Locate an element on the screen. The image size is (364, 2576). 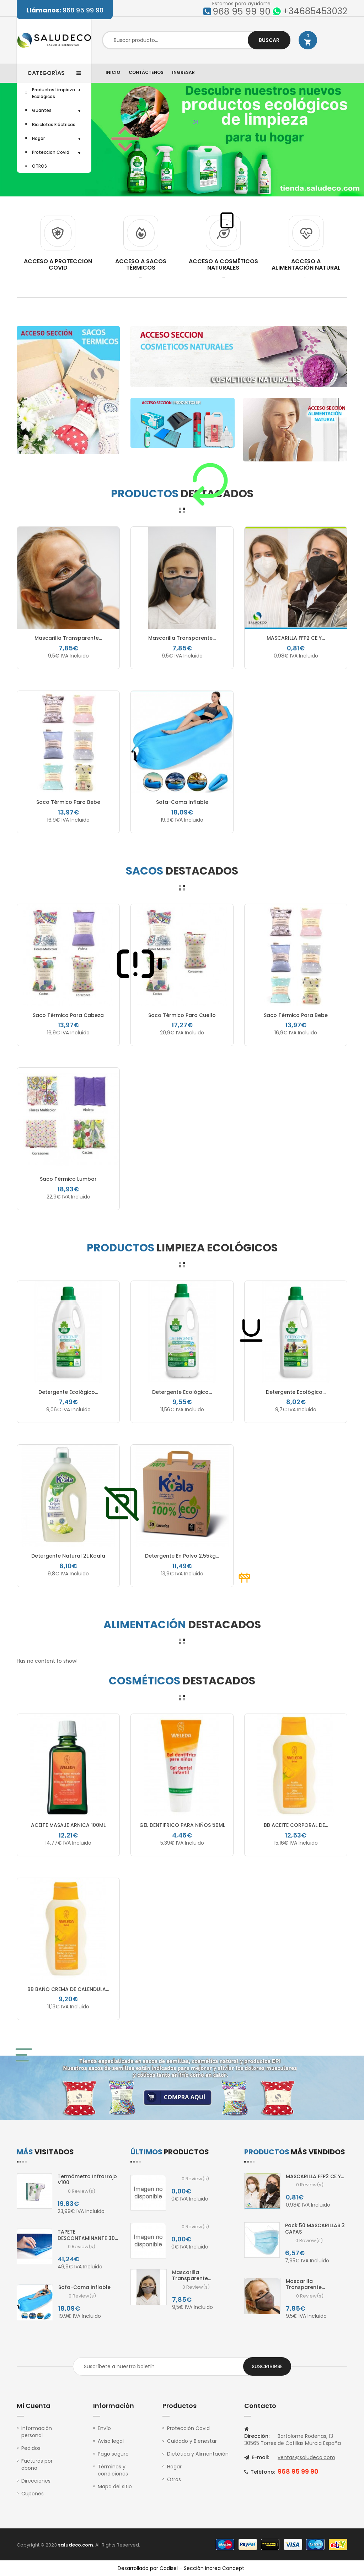
switch to tablet view is located at coordinates (227, 220).